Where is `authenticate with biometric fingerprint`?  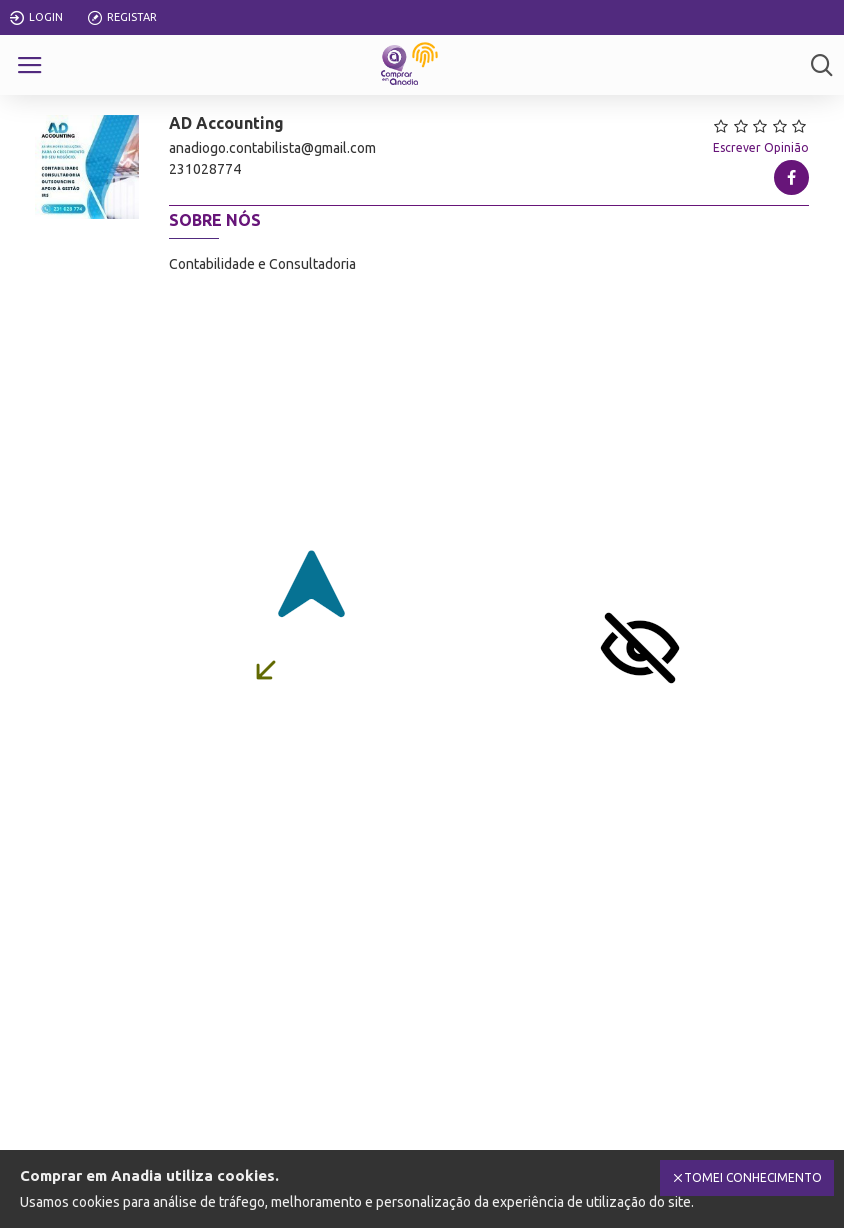 authenticate with biometric fingerprint is located at coordinates (425, 55).